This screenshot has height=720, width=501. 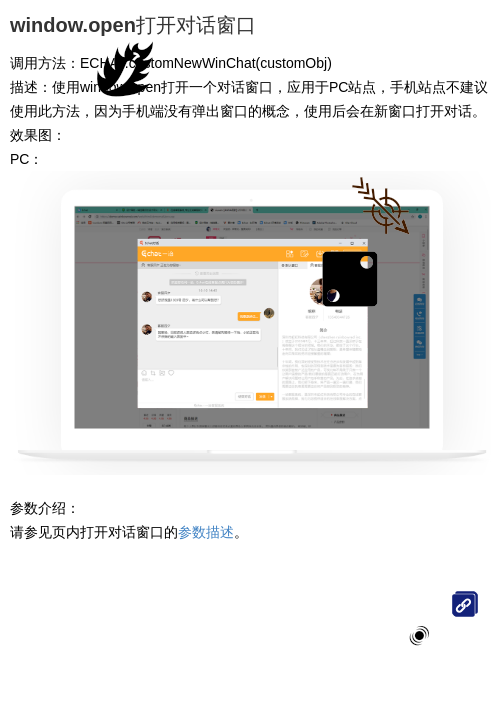 I want to click on indicates vibration or haptic feedback is enabled, so click(x=419, y=635).